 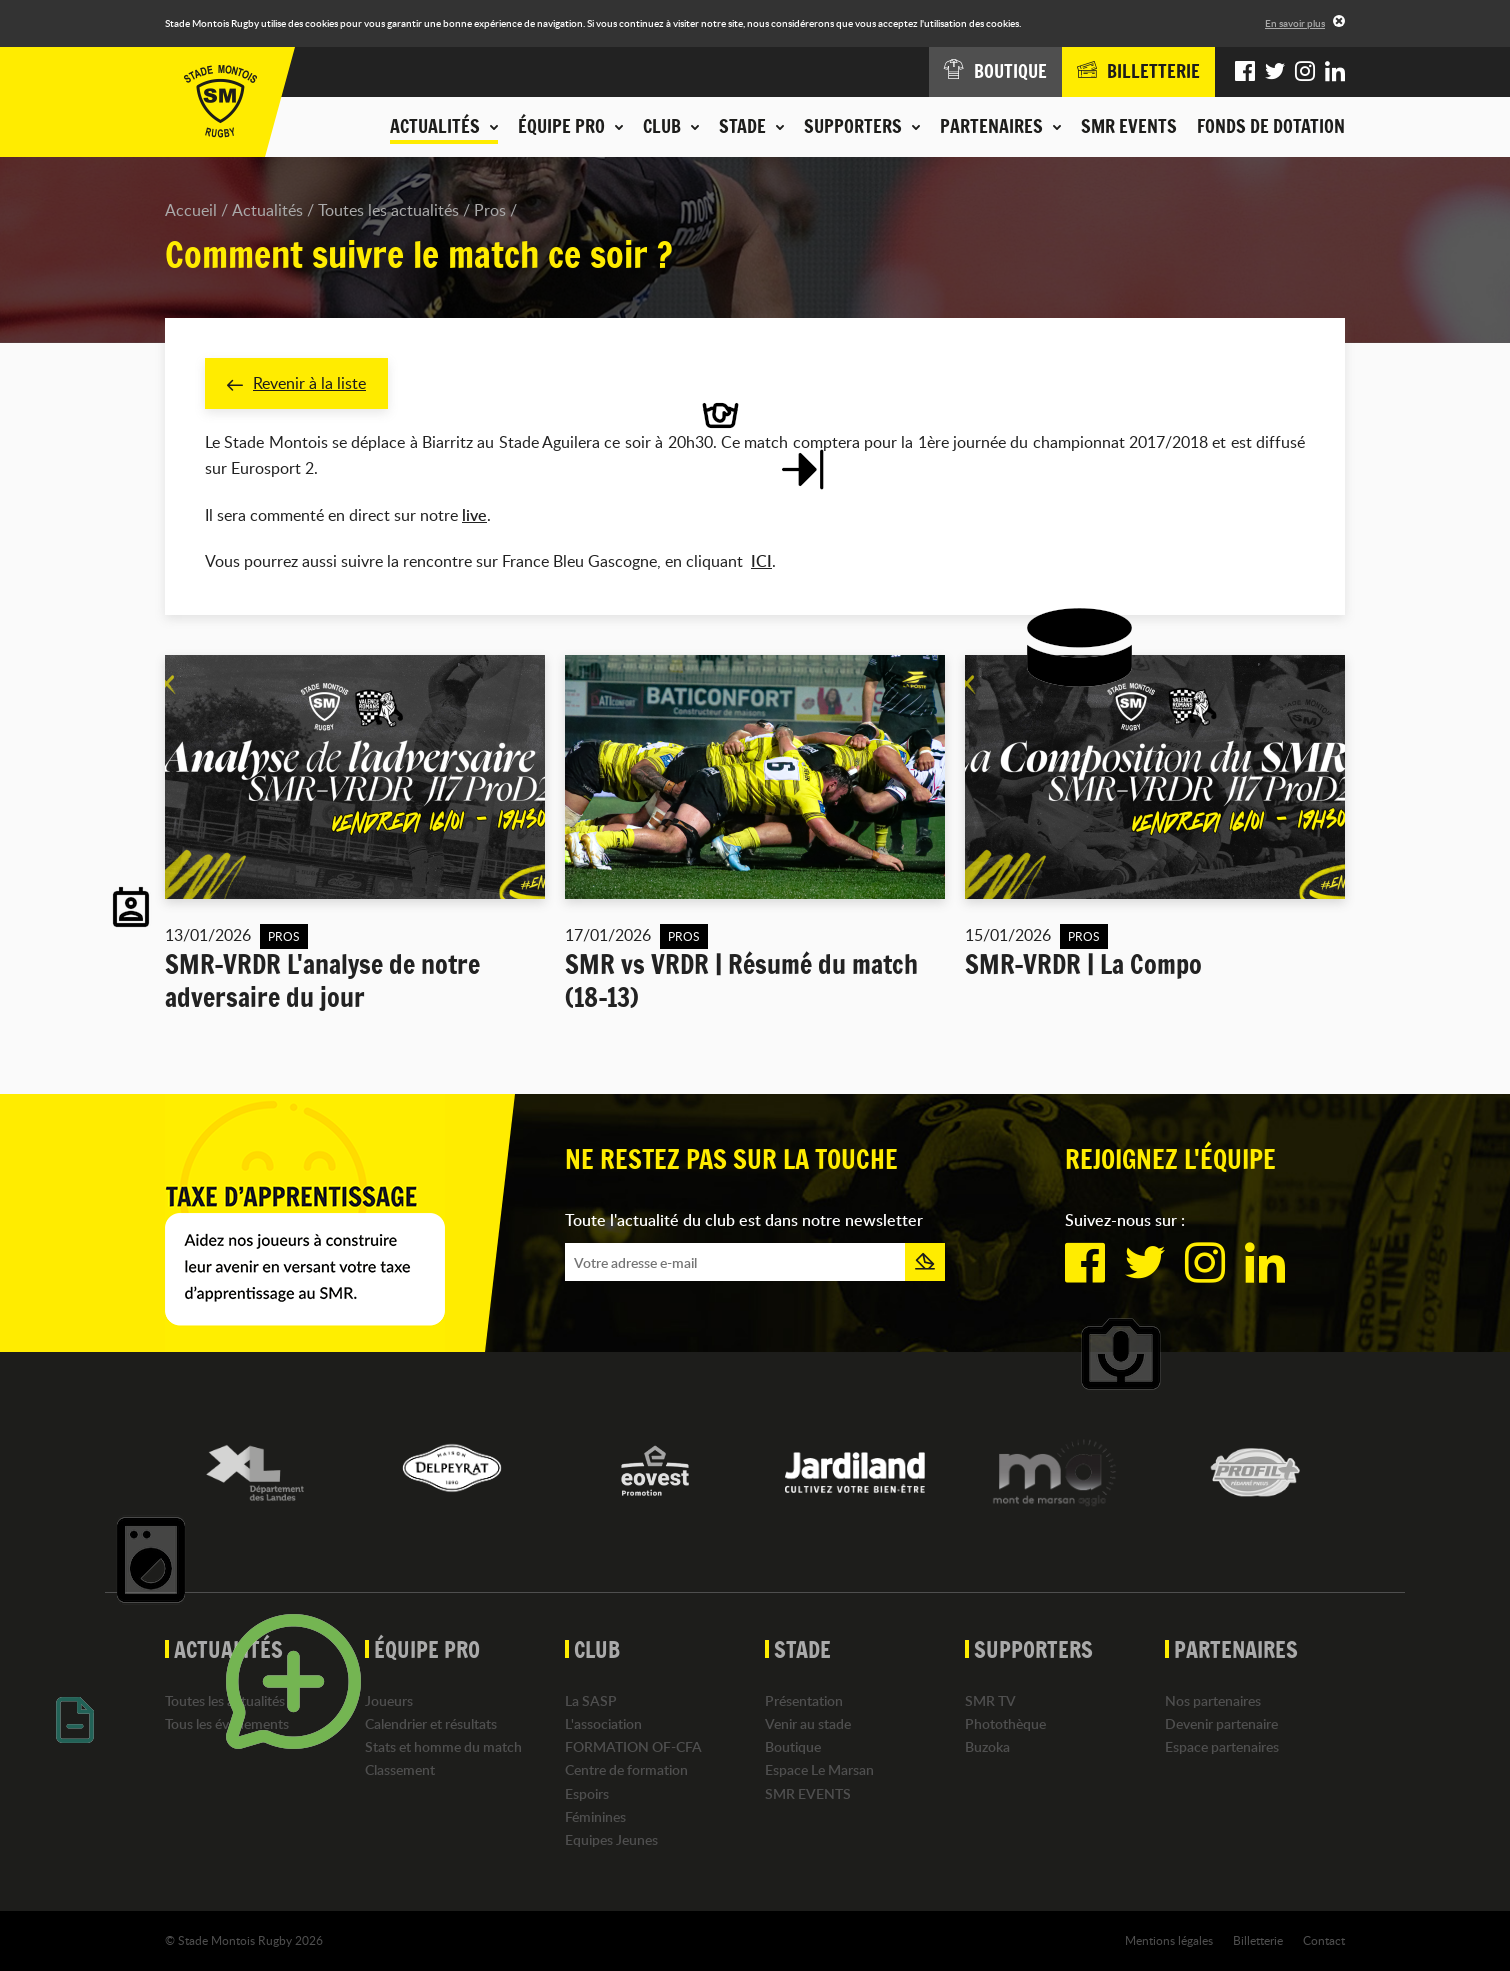 What do you see at coordinates (75, 1720) in the screenshot?
I see `remove content from a file` at bounding box center [75, 1720].